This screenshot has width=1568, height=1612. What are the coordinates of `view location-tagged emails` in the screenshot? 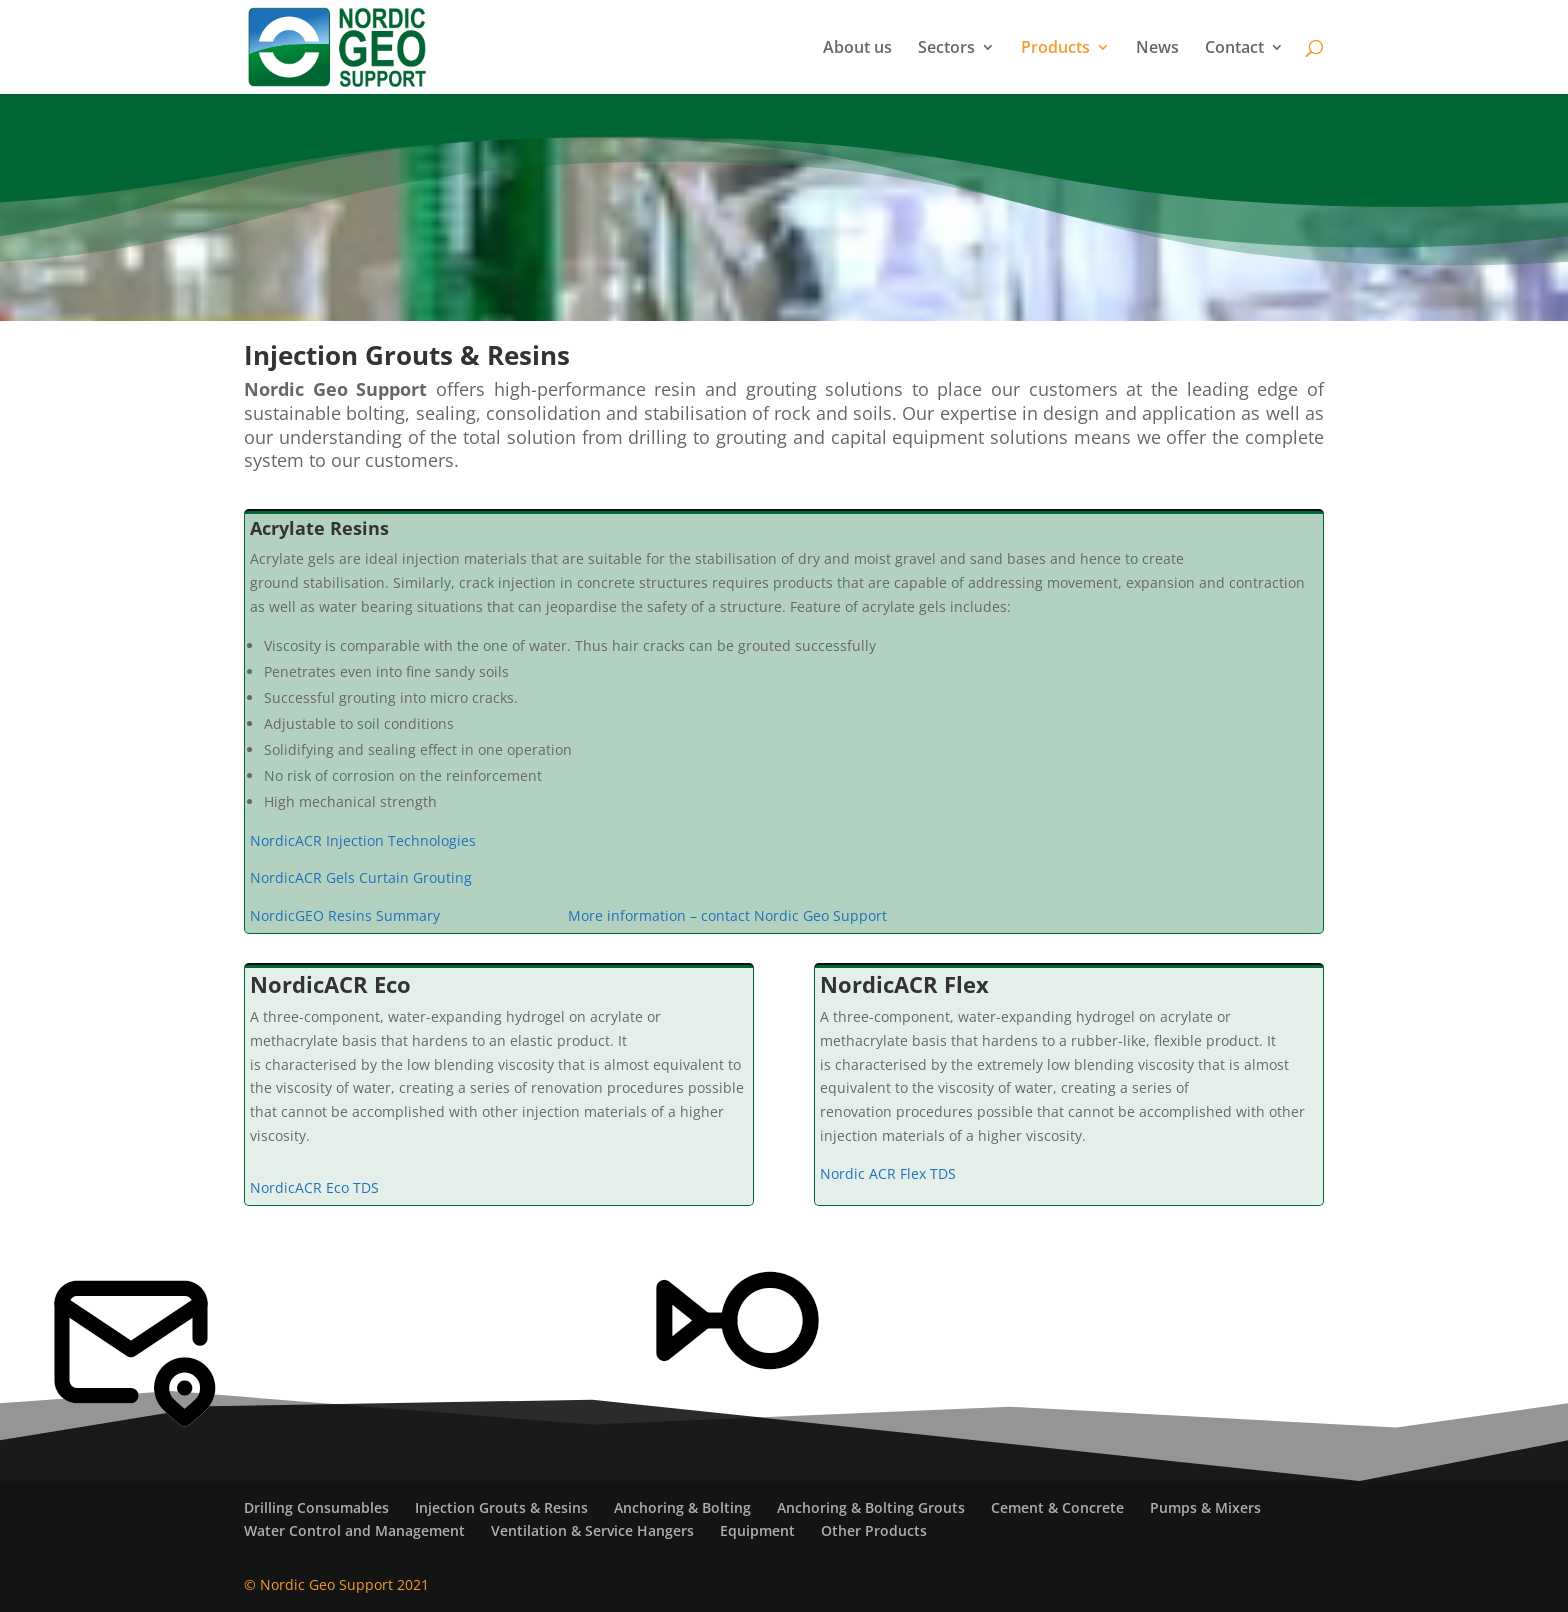 It's located at (131, 1342).